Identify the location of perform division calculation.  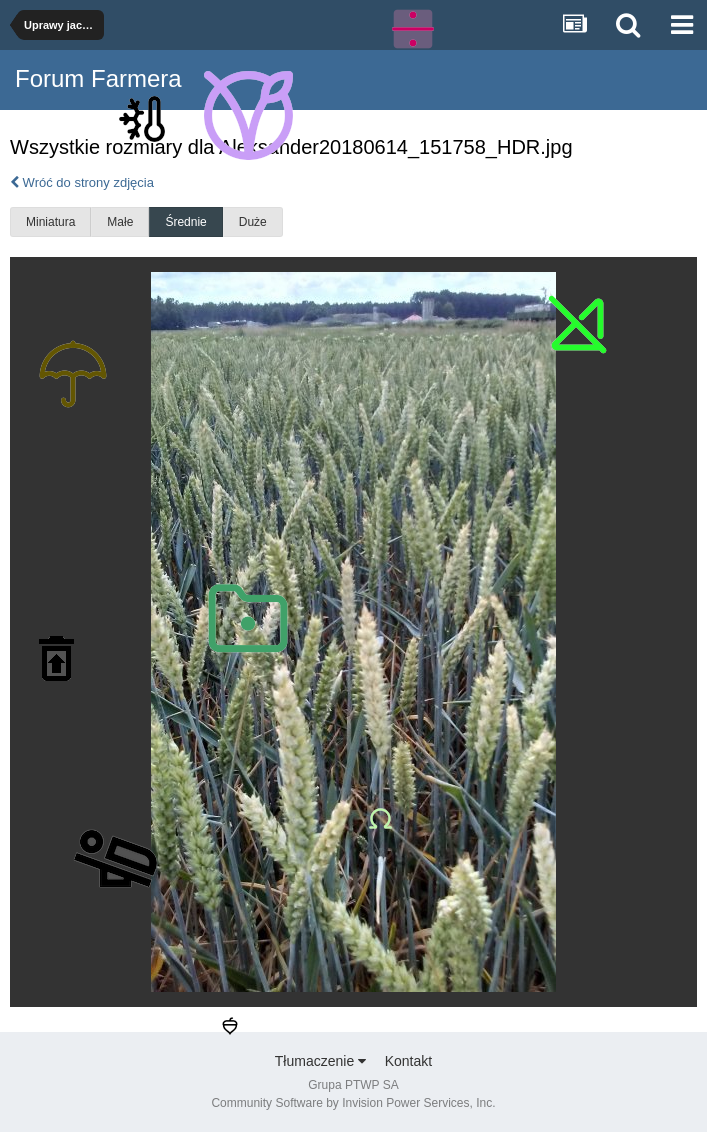
(413, 29).